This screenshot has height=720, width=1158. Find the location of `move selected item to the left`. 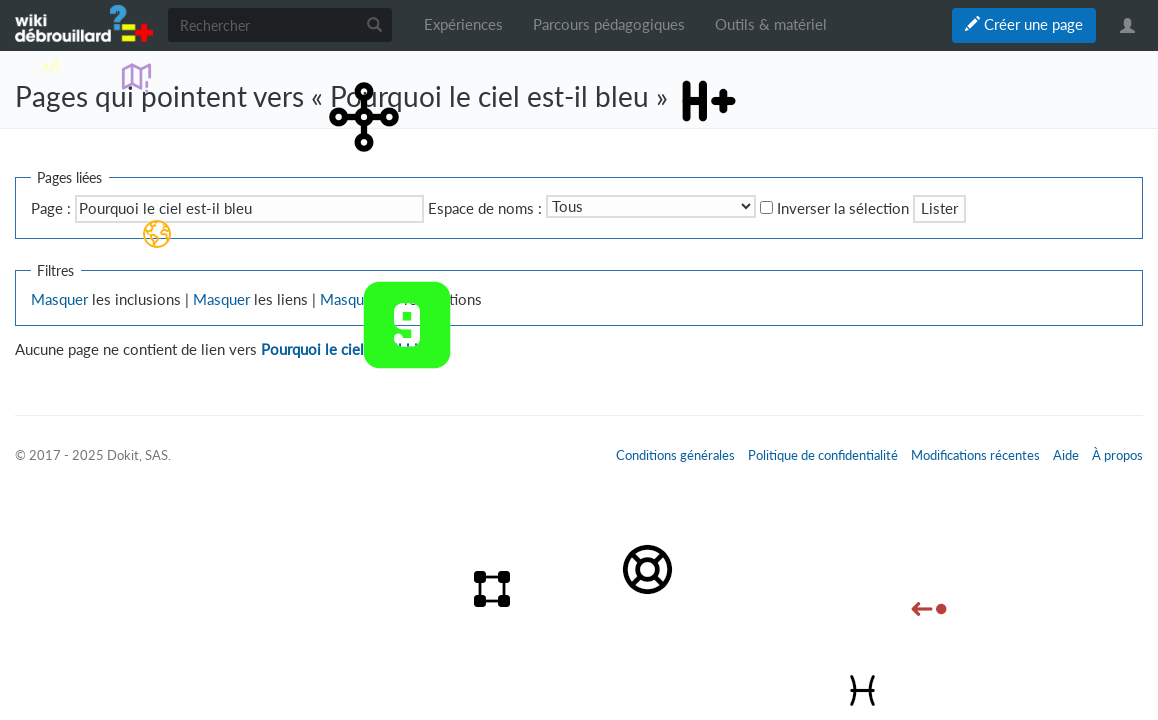

move selected item to the left is located at coordinates (929, 609).